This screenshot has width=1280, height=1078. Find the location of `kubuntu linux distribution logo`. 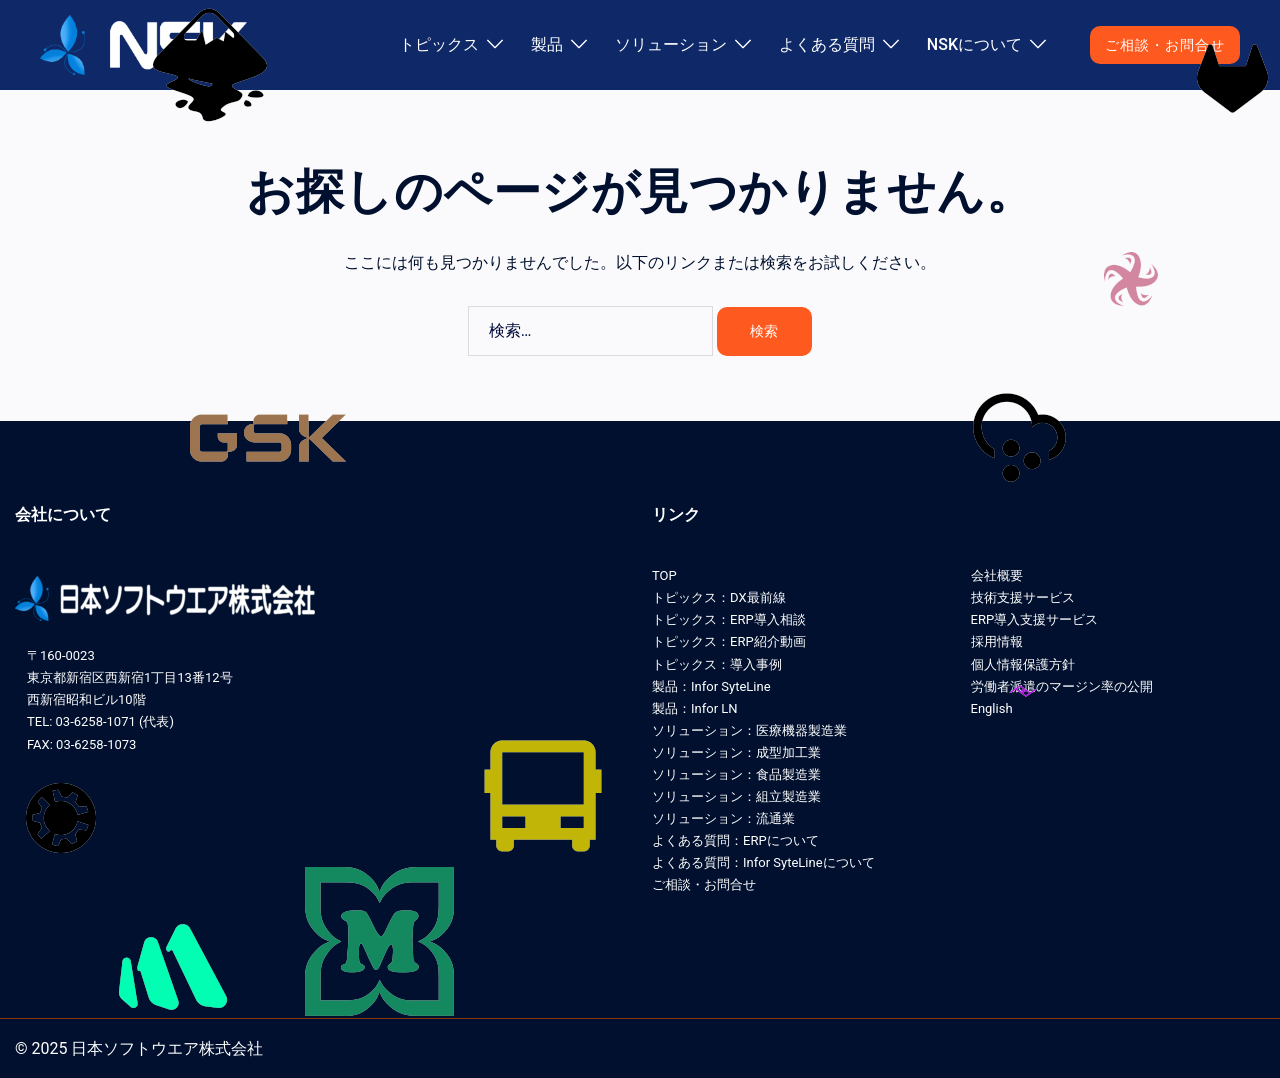

kubuntu linux distribution logo is located at coordinates (61, 818).